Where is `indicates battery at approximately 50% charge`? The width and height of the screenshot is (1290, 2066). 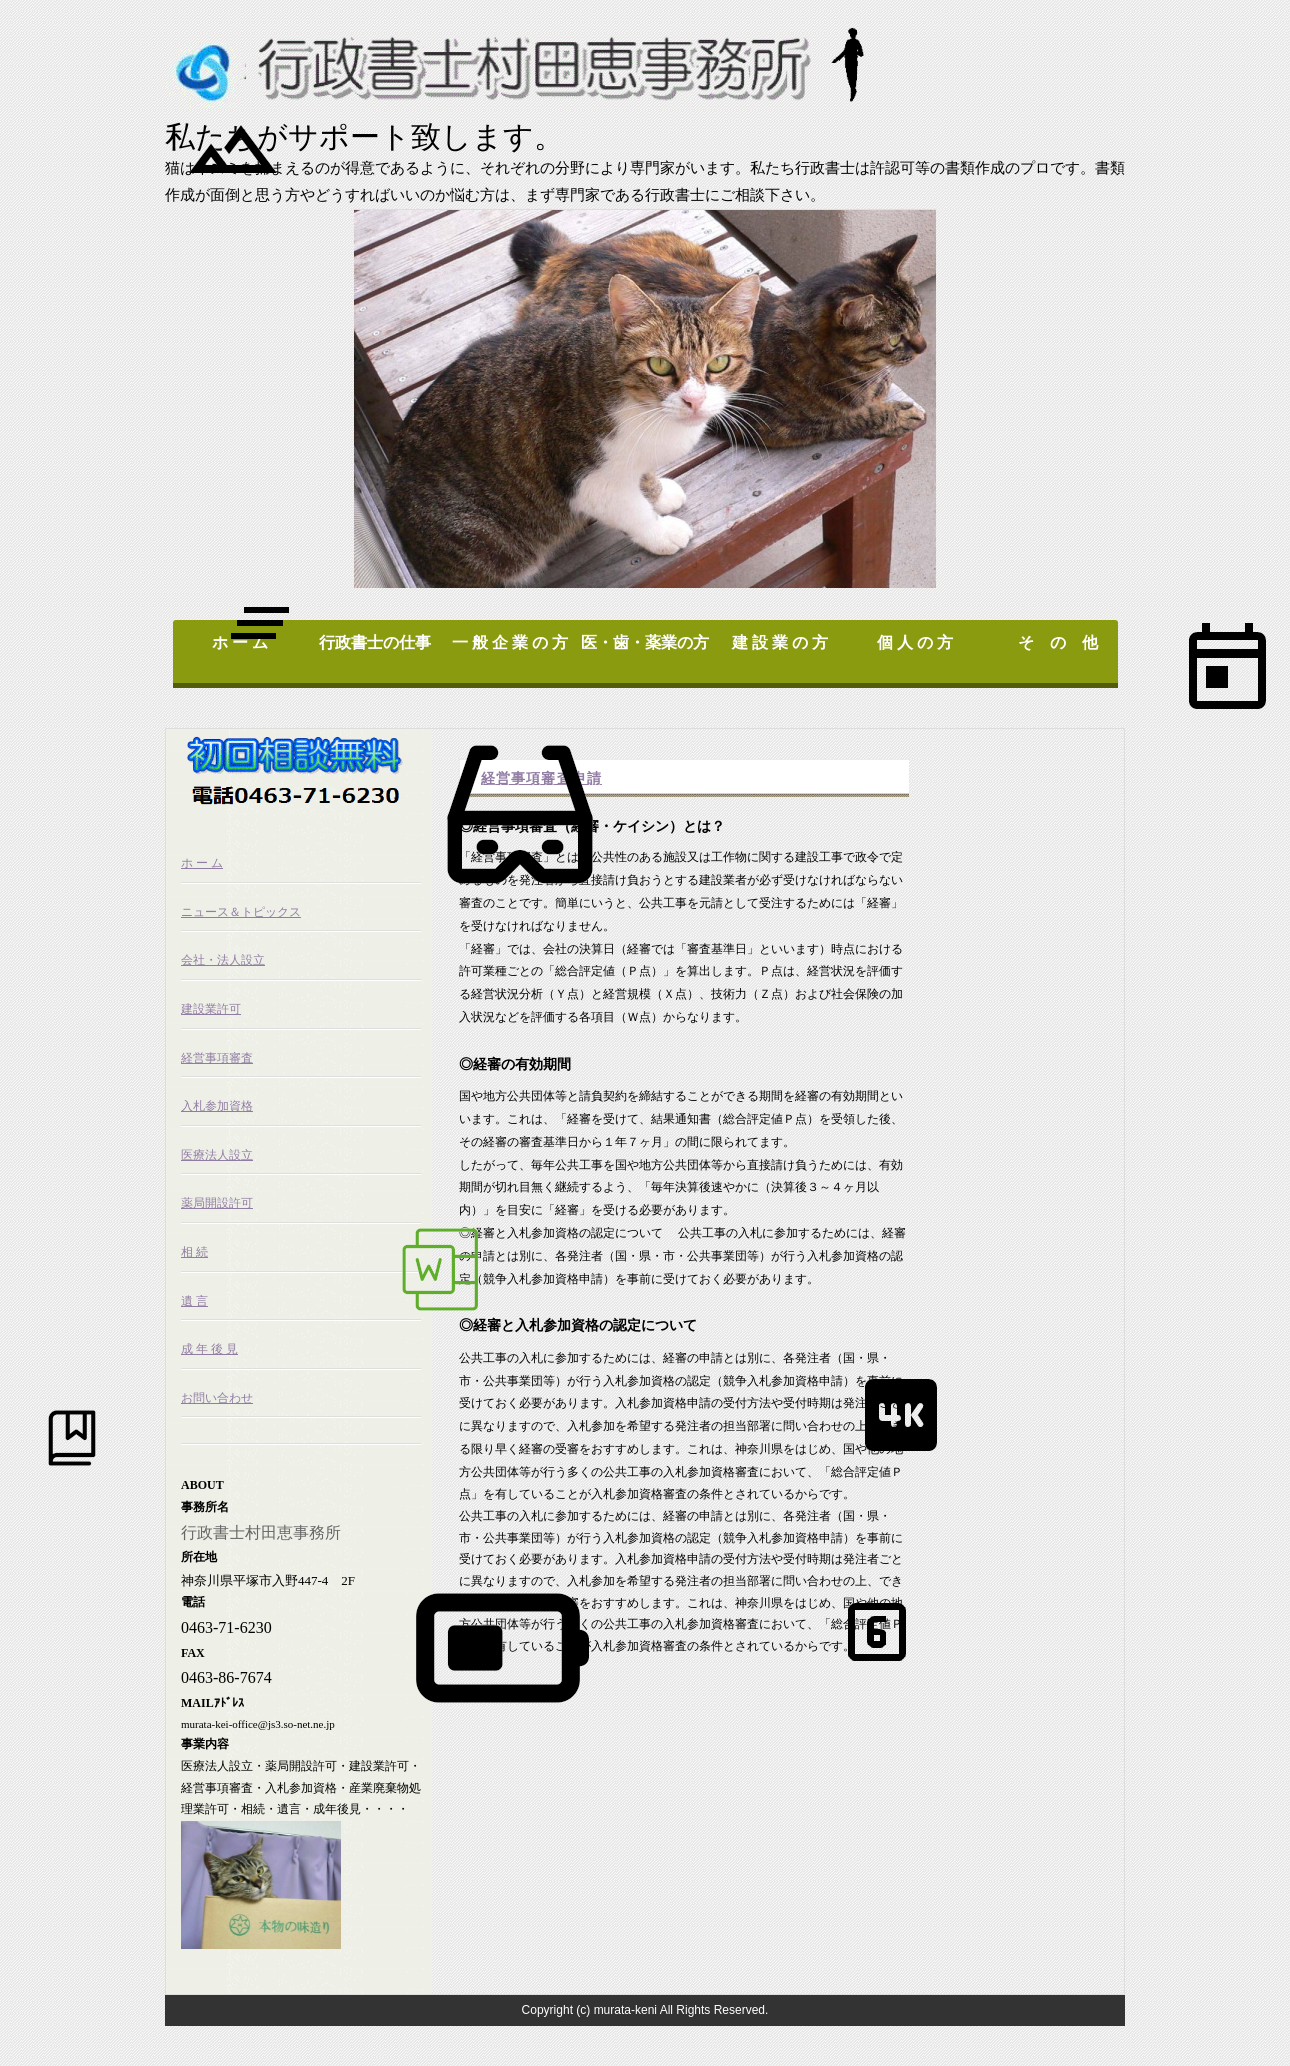 indicates battery at approximately 50% charge is located at coordinates (498, 1648).